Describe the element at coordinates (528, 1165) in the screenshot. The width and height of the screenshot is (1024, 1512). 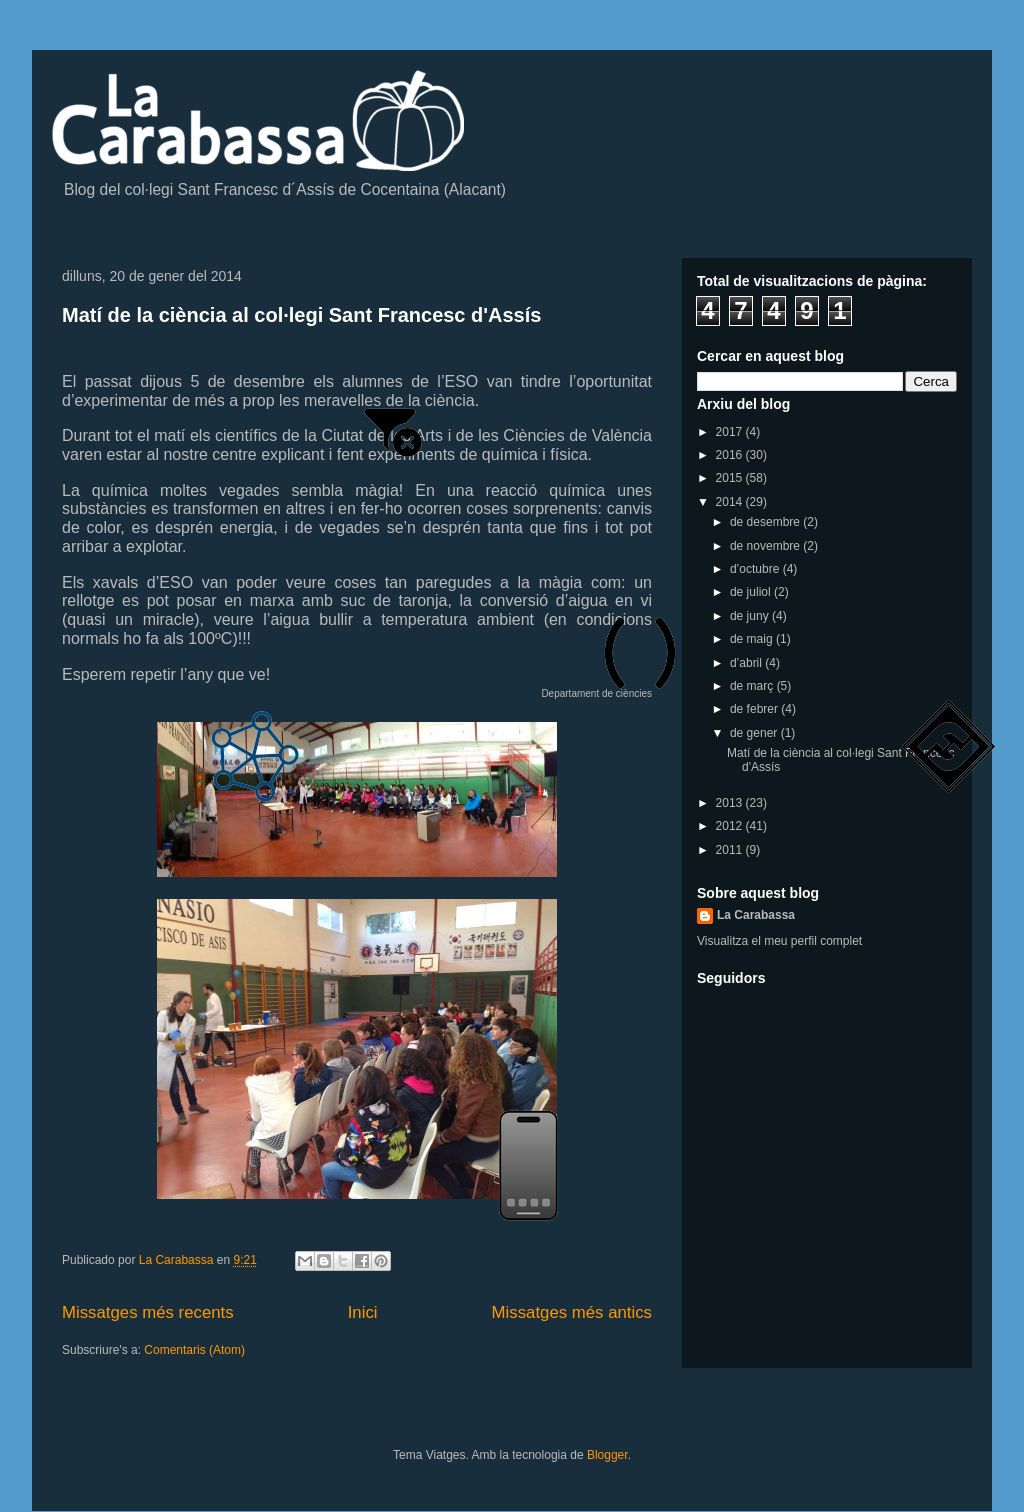
I see `iPhone device icon` at that location.